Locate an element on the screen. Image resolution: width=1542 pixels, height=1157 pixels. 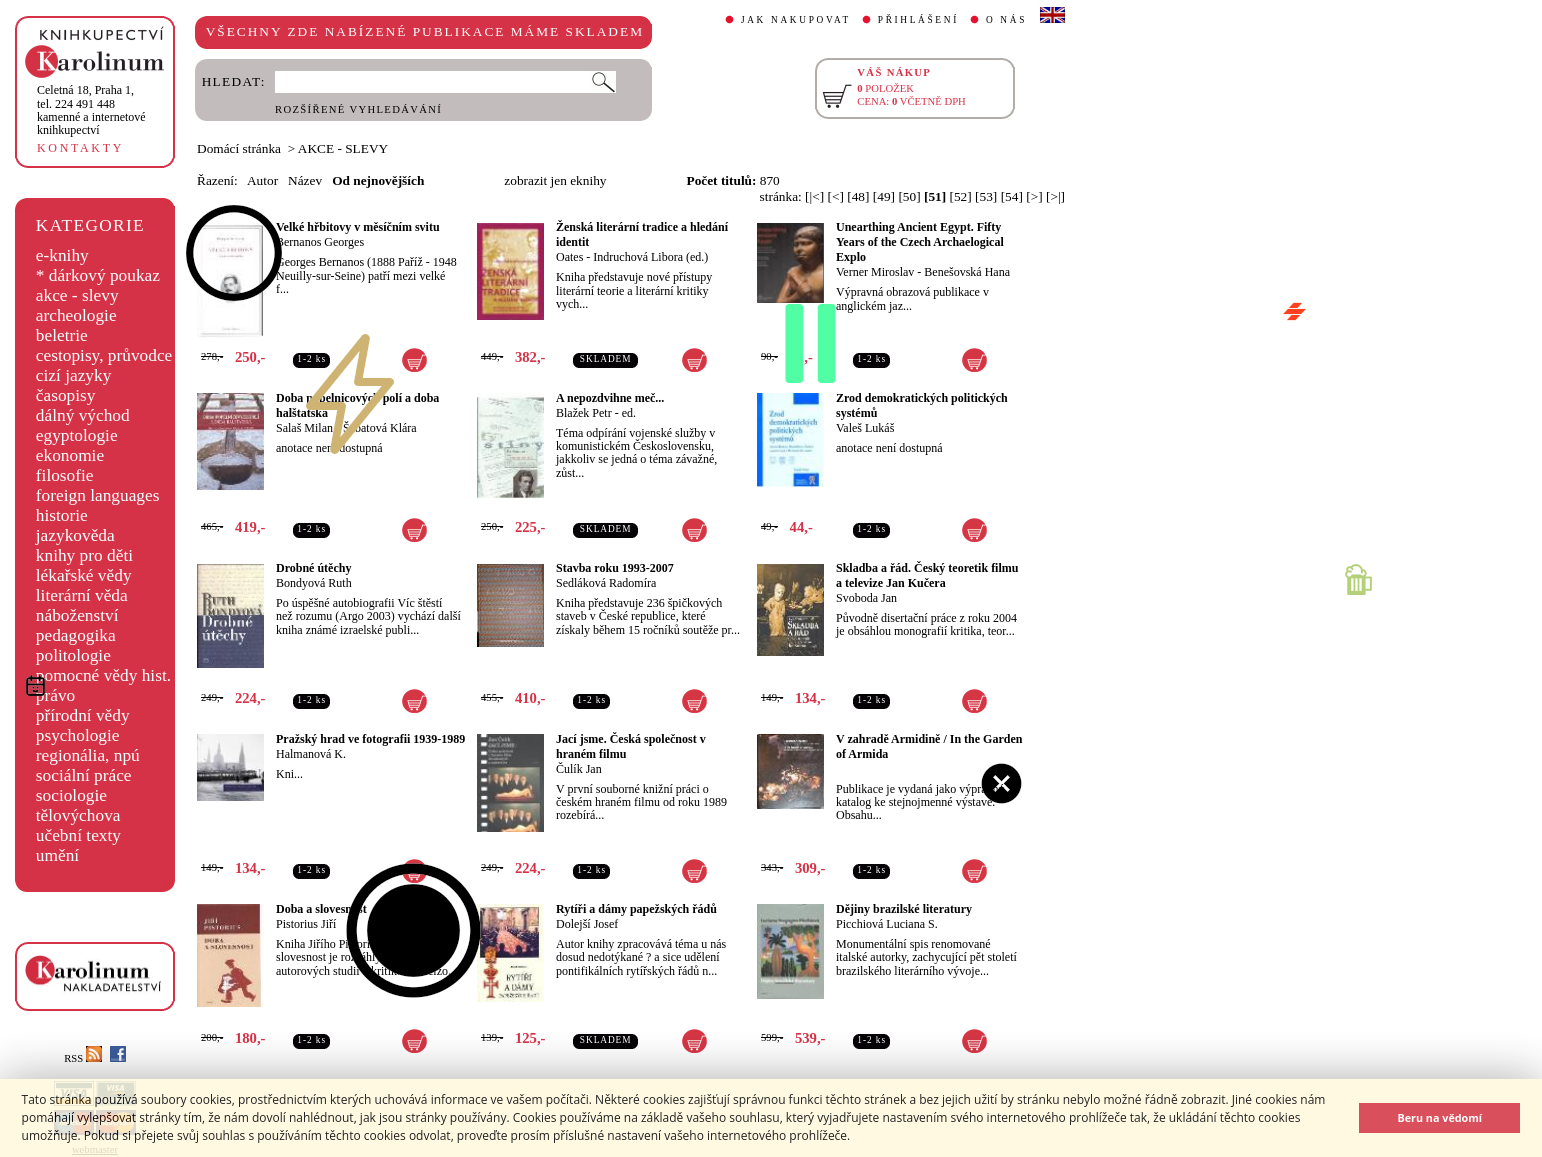
unselected radio button or toggle option is located at coordinates (234, 253).